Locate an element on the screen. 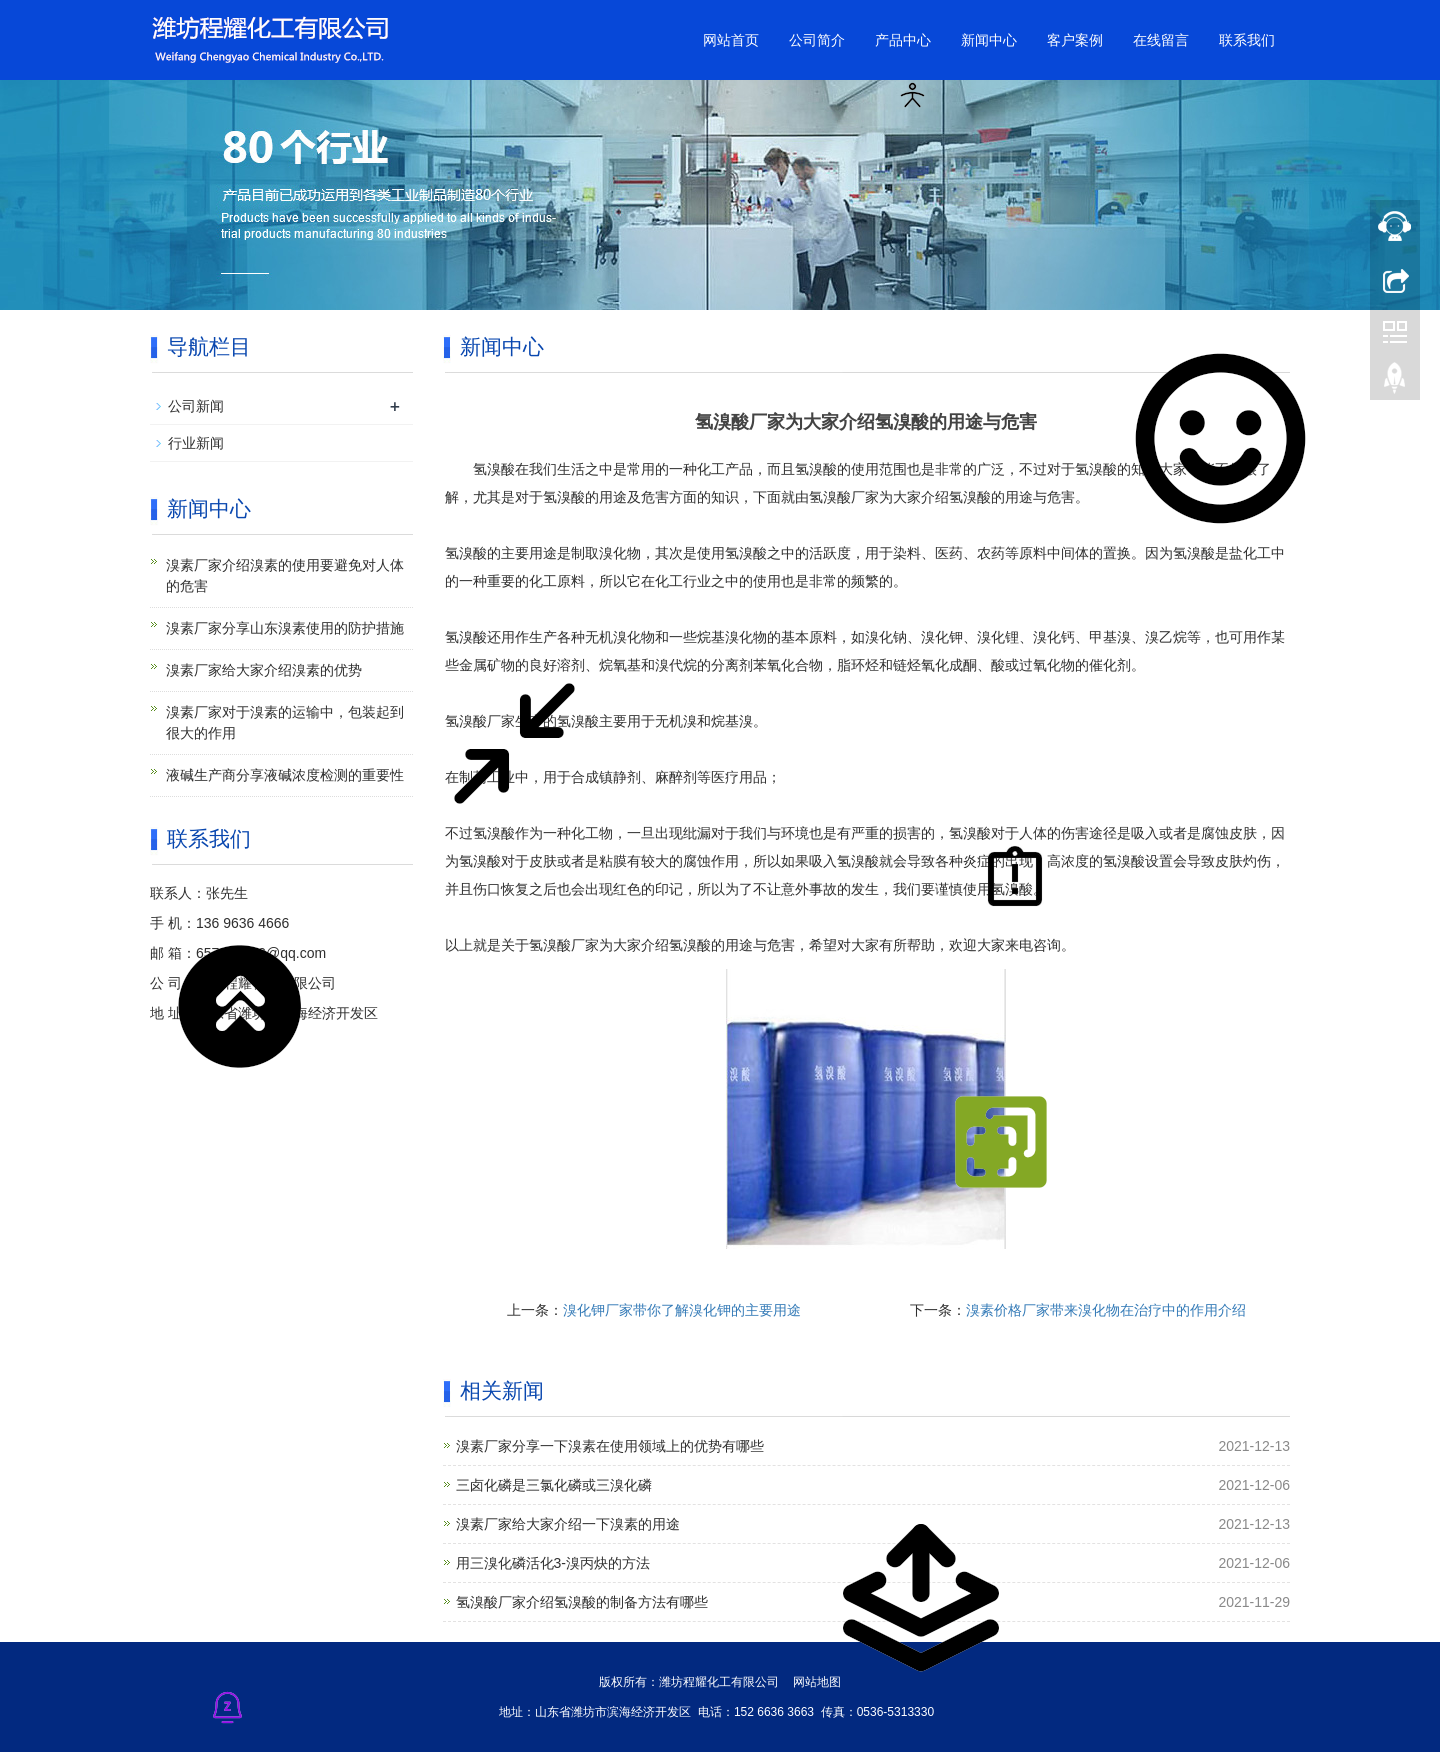 This screenshot has width=1440, height=1752. scroll to top of page is located at coordinates (240, 1006).